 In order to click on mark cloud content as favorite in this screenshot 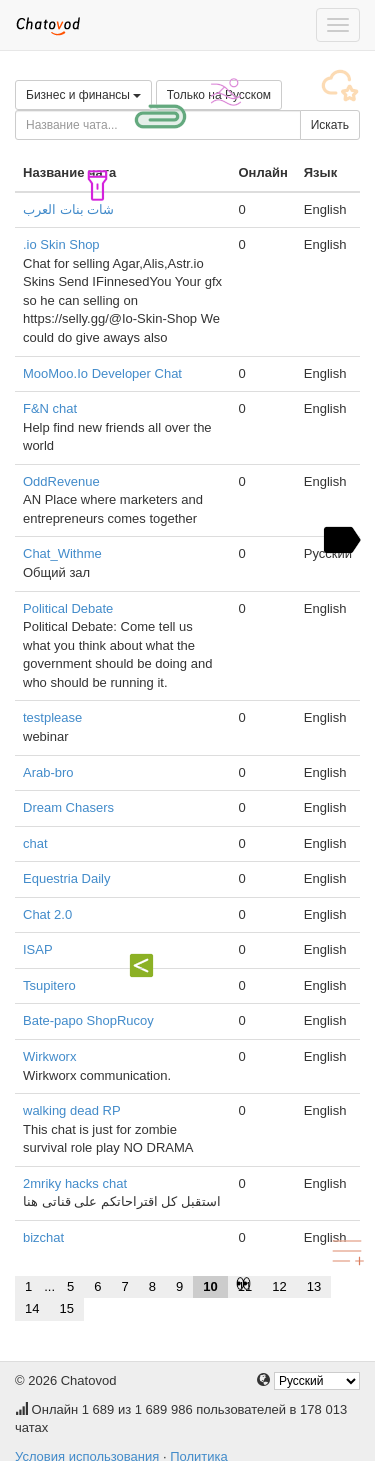, I will do `click(340, 83)`.